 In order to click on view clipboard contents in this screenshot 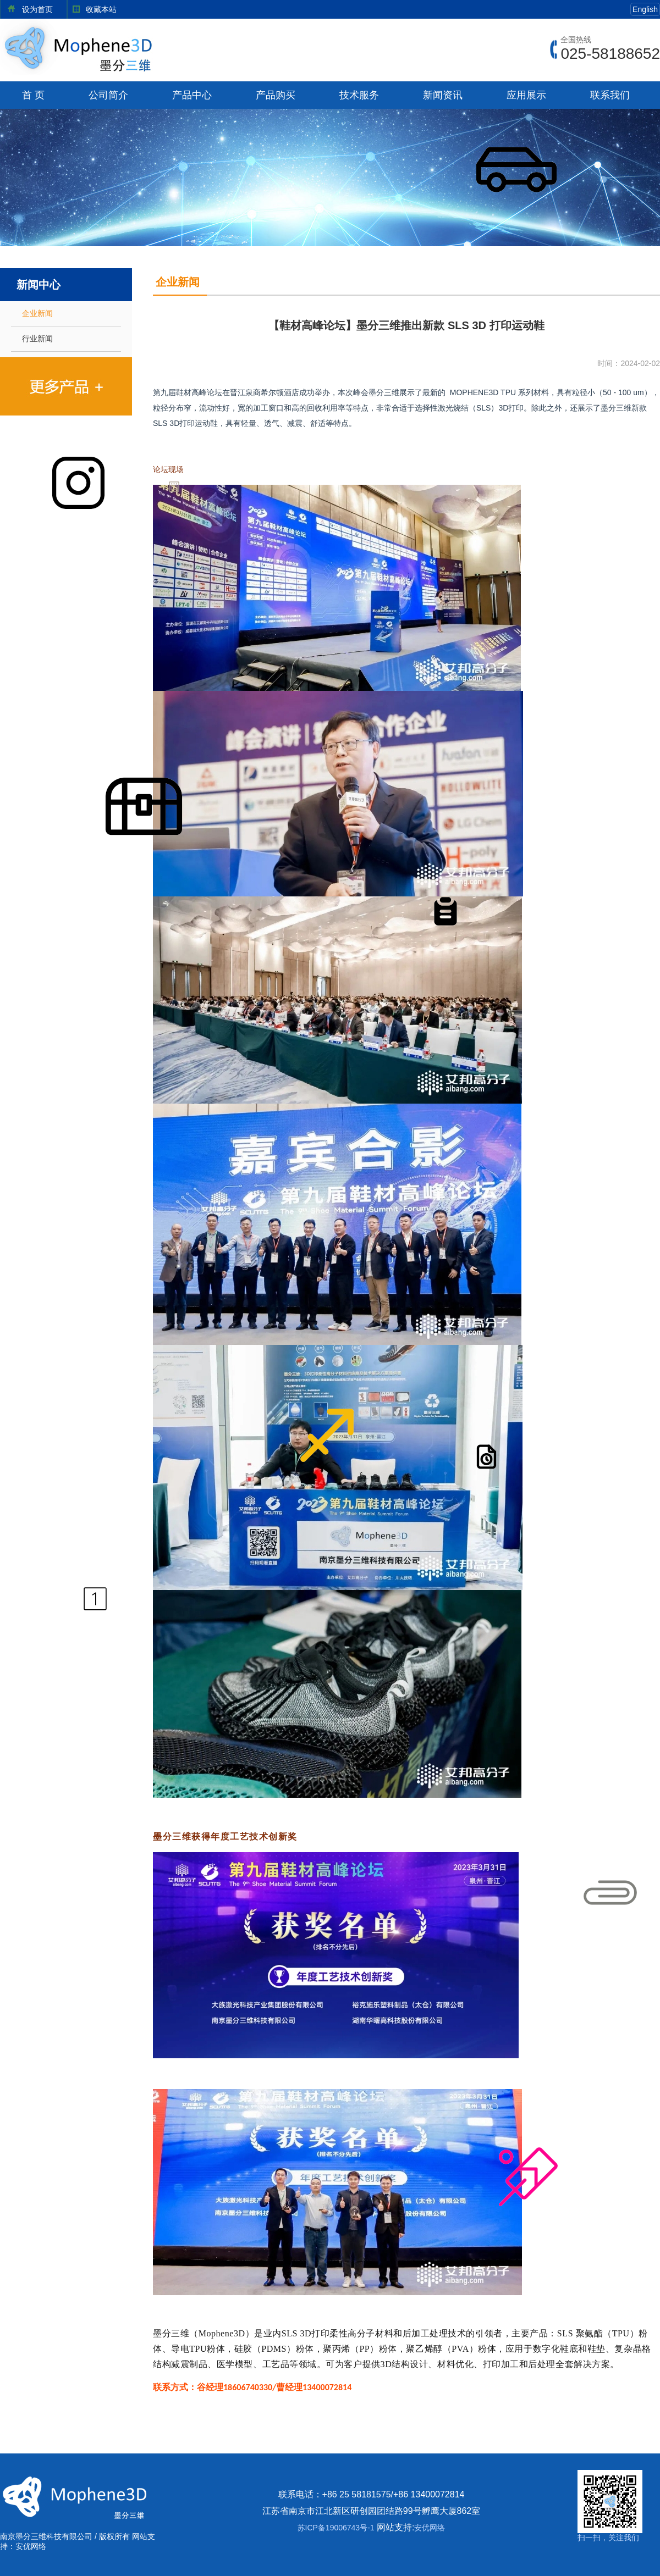, I will do `click(446, 911)`.